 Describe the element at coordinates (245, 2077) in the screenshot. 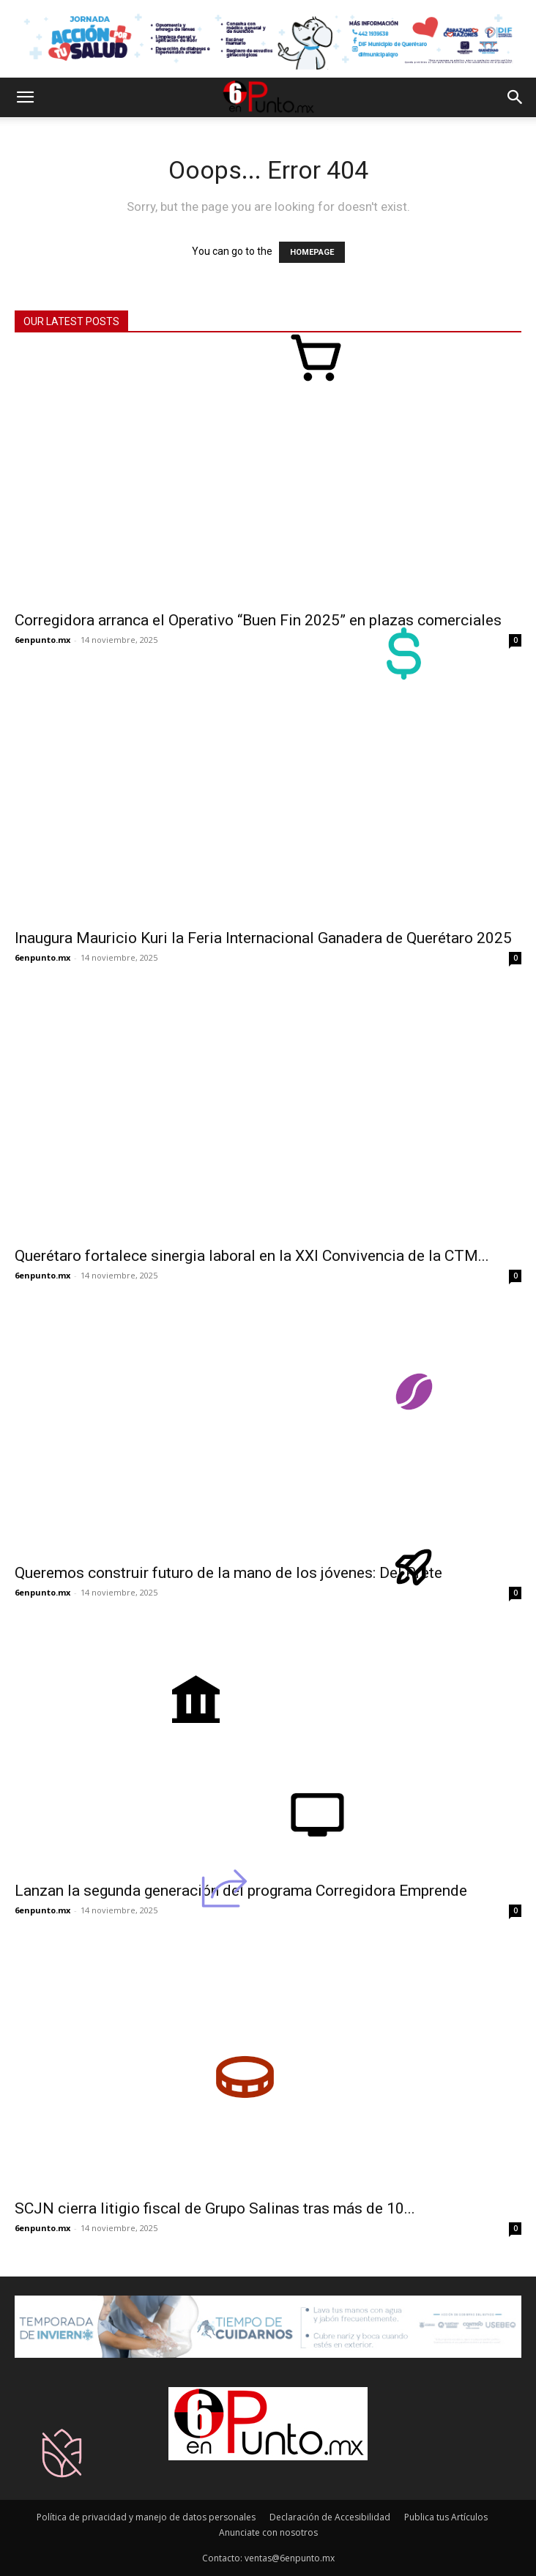

I see `view your coin balance or currency` at that location.